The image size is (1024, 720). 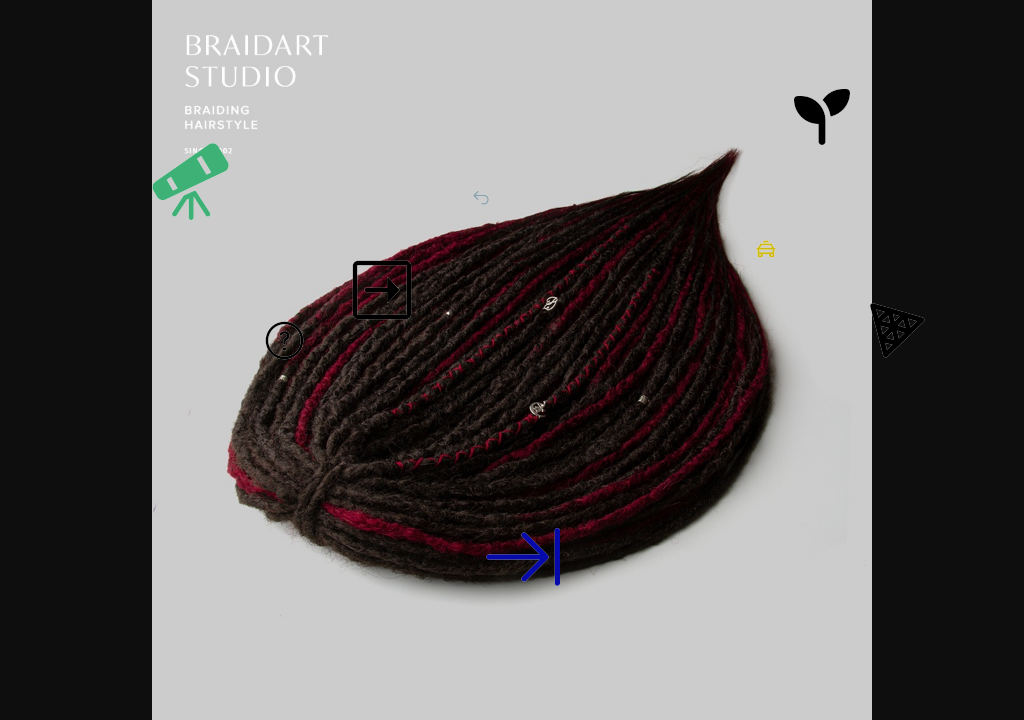 I want to click on access help or support, so click(x=284, y=340).